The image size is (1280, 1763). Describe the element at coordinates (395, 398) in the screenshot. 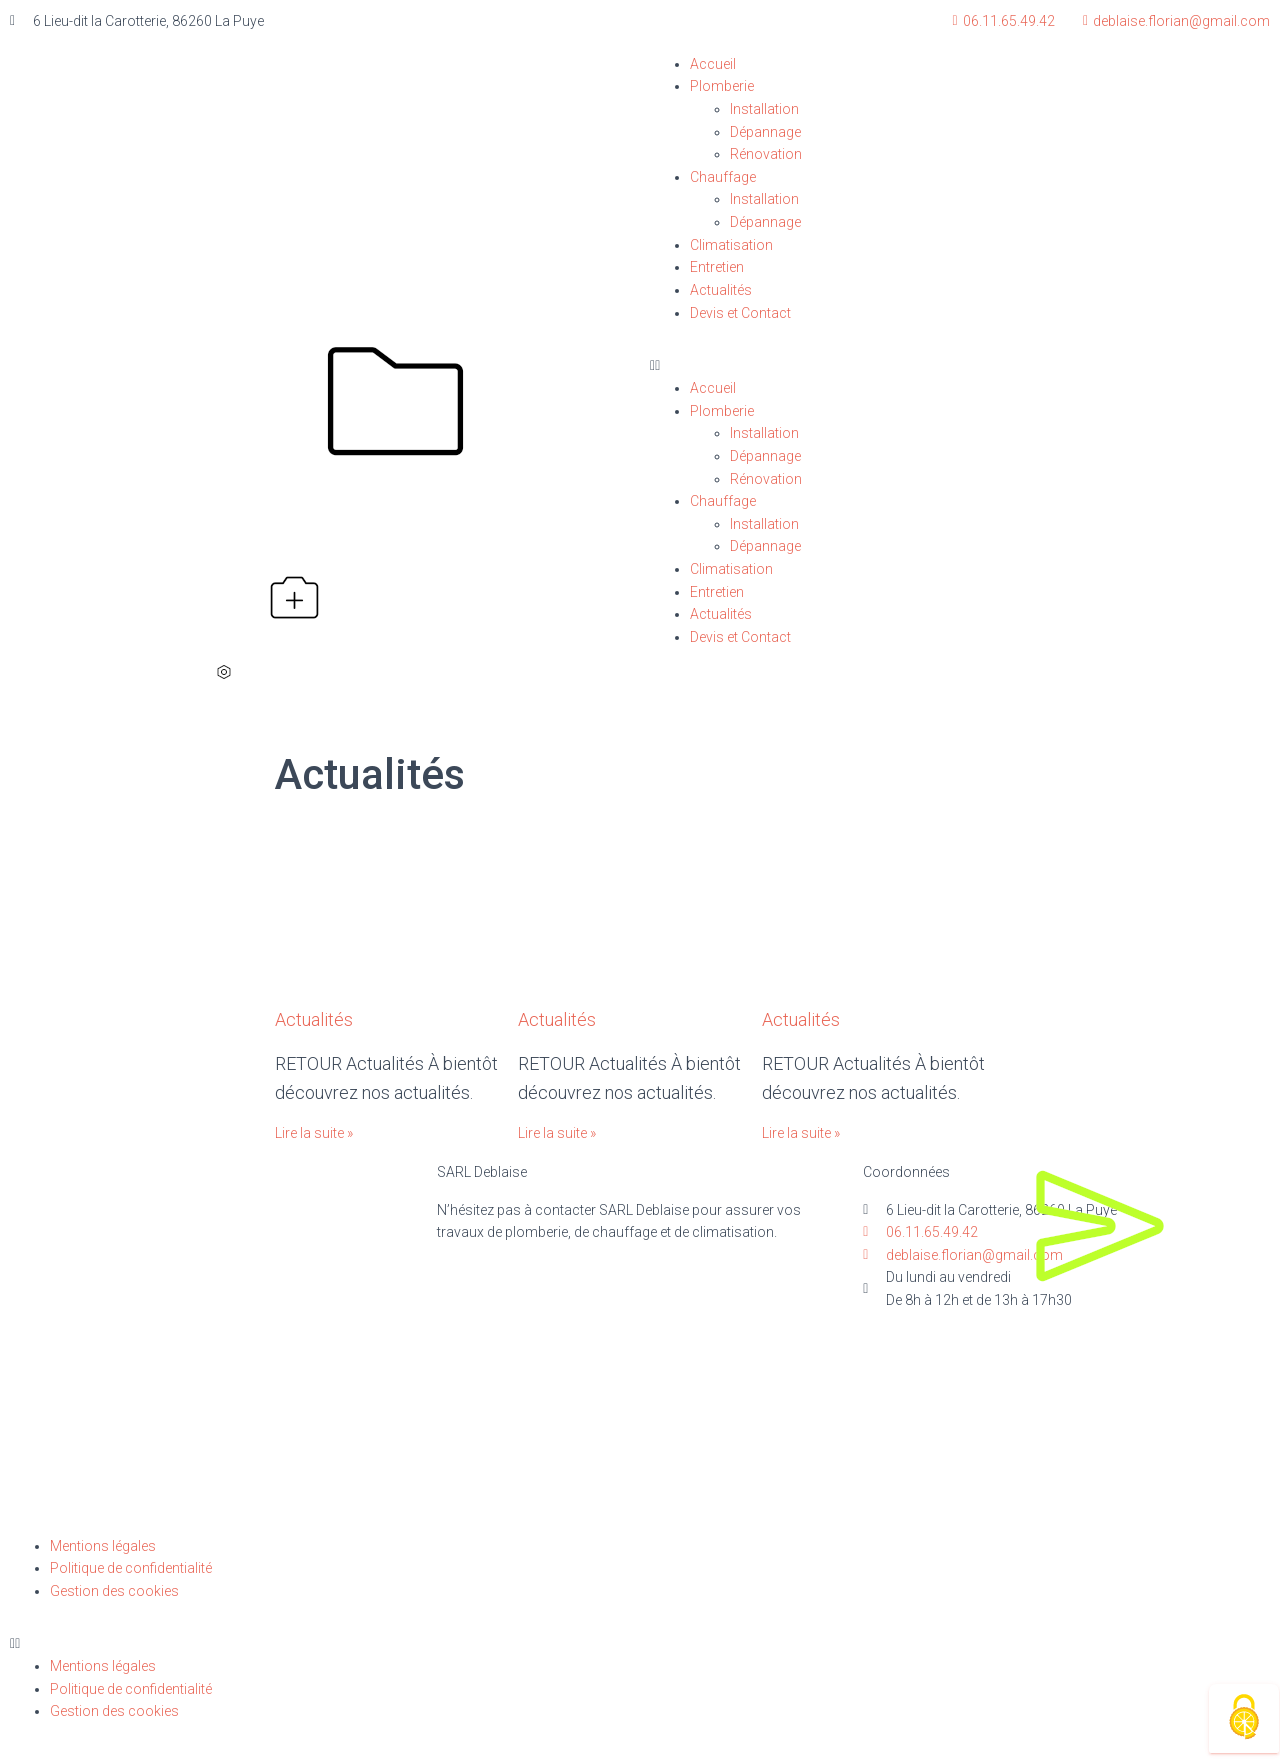

I see `open file folder` at that location.